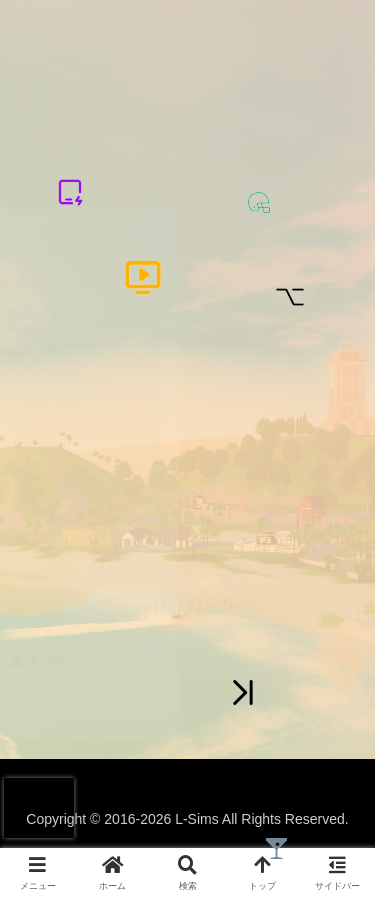  Describe the element at coordinates (290, 296) in the screenshot. I see `access keyboard or input options` at that location.